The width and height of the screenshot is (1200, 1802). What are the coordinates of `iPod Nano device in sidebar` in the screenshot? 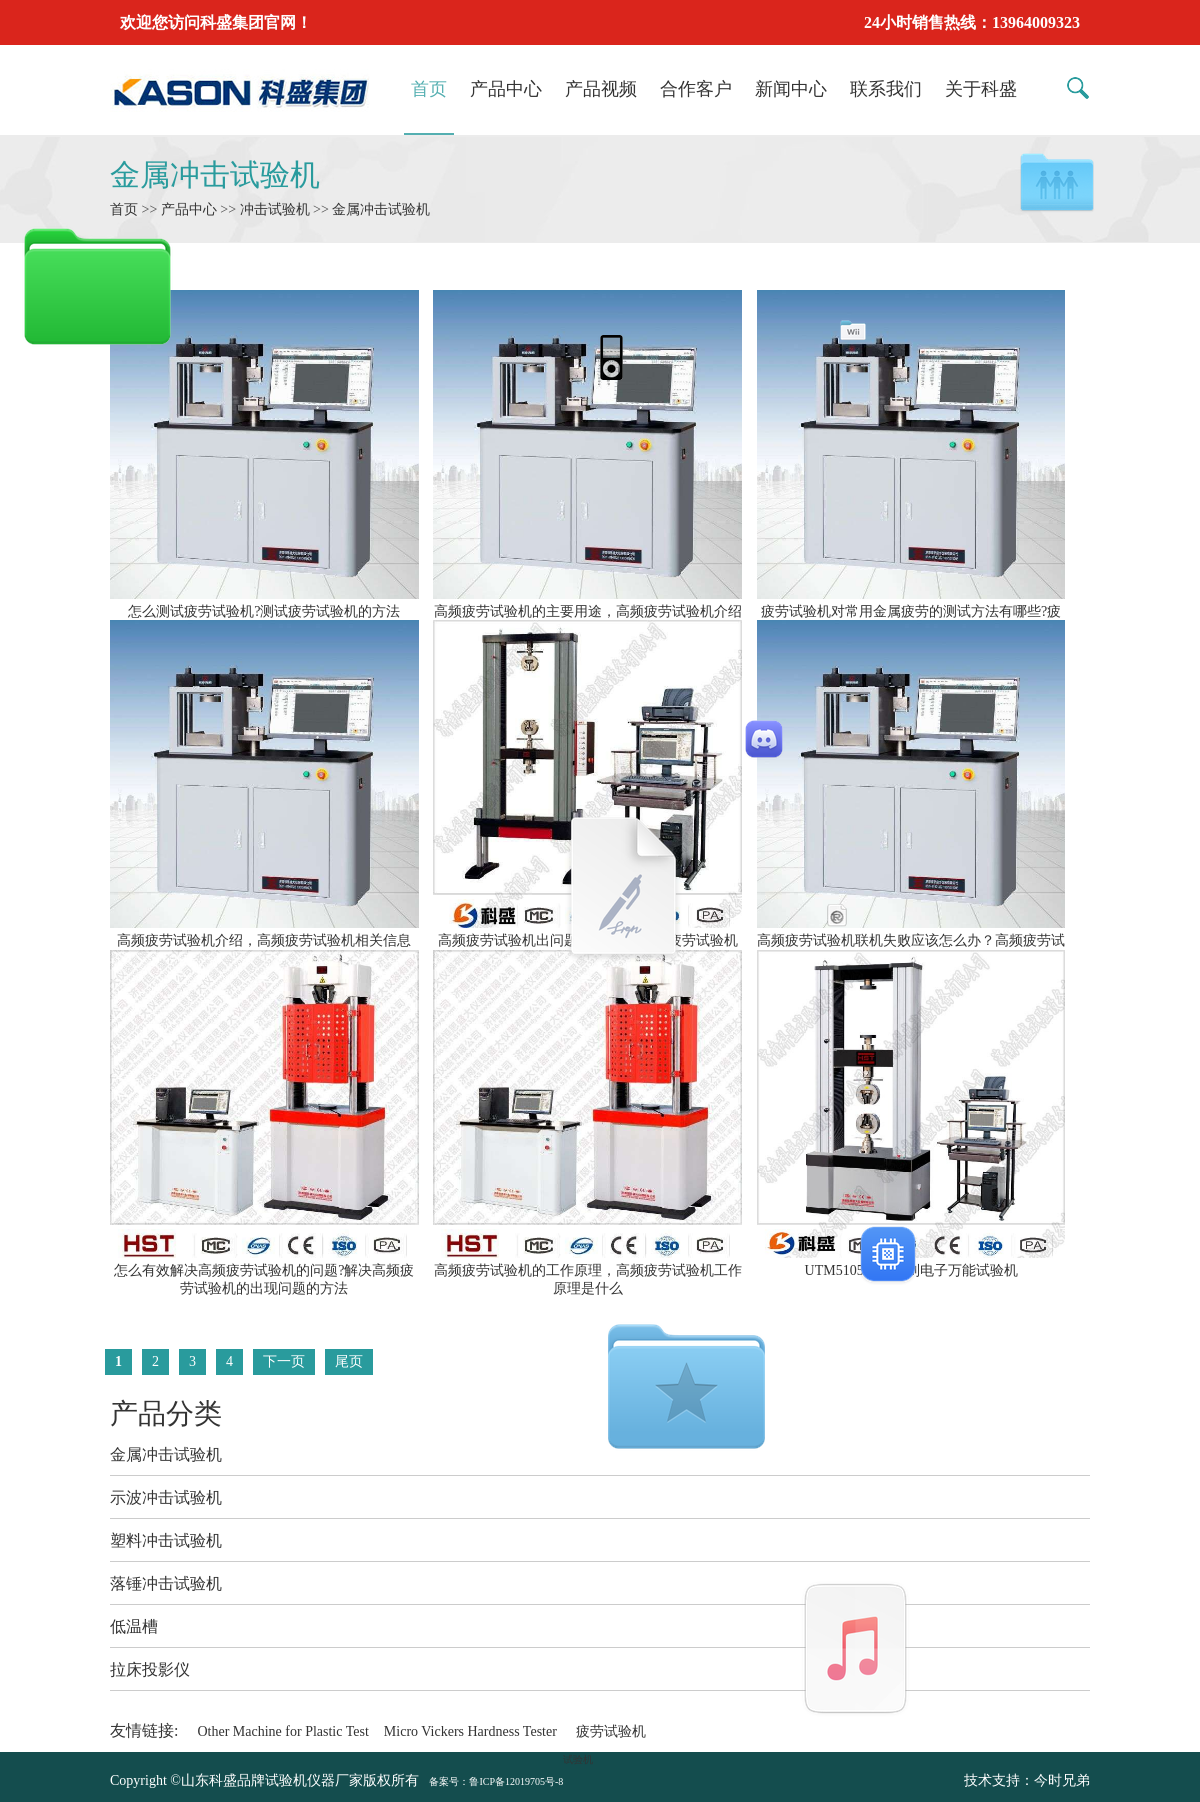 It's located at (611, 357).